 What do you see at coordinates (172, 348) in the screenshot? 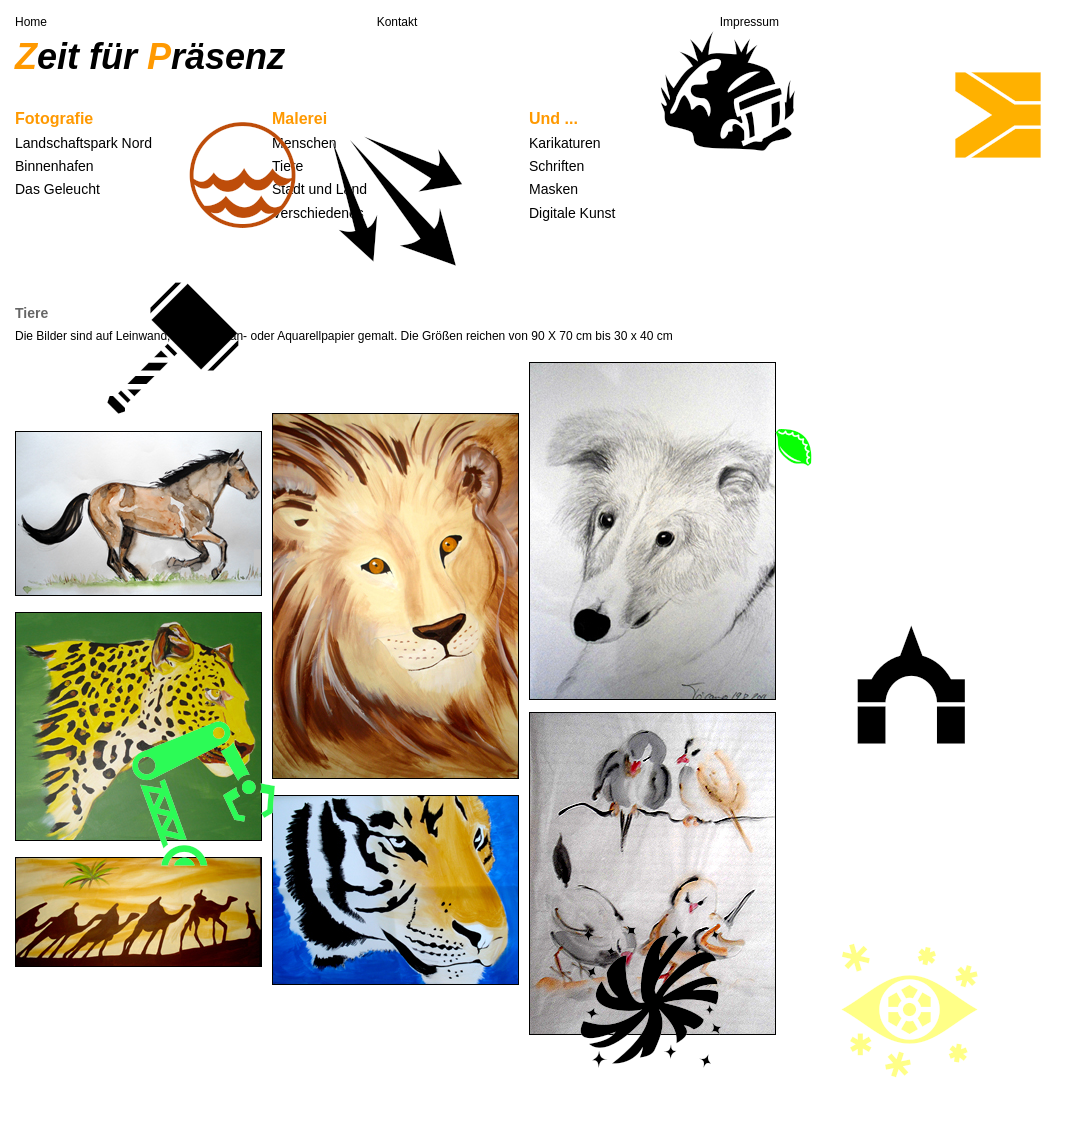
I see `access Thor or Norse mythology-themed content` at bounding box center [172, 348].